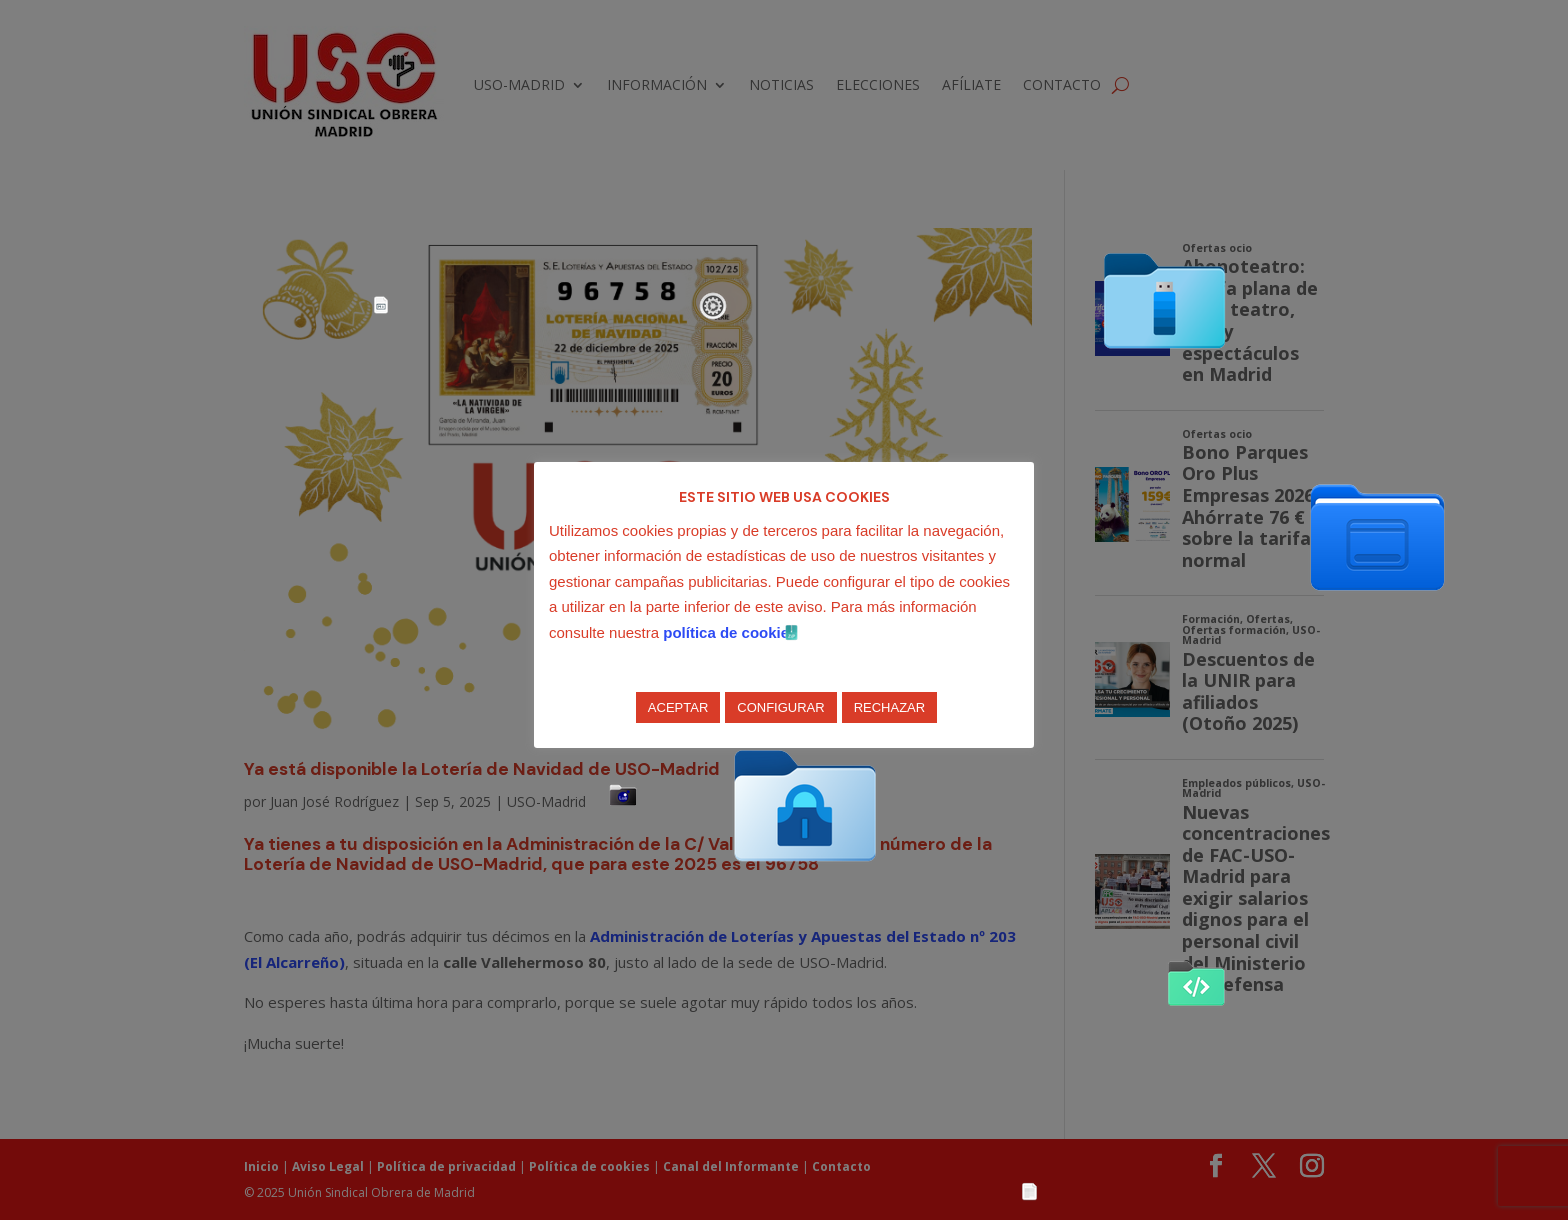 The width and height of the screenshot is (1568, 1220). Describe the element at coordinates (1196, 985) in the screenshot. I see `open programming projects folder` at that location.